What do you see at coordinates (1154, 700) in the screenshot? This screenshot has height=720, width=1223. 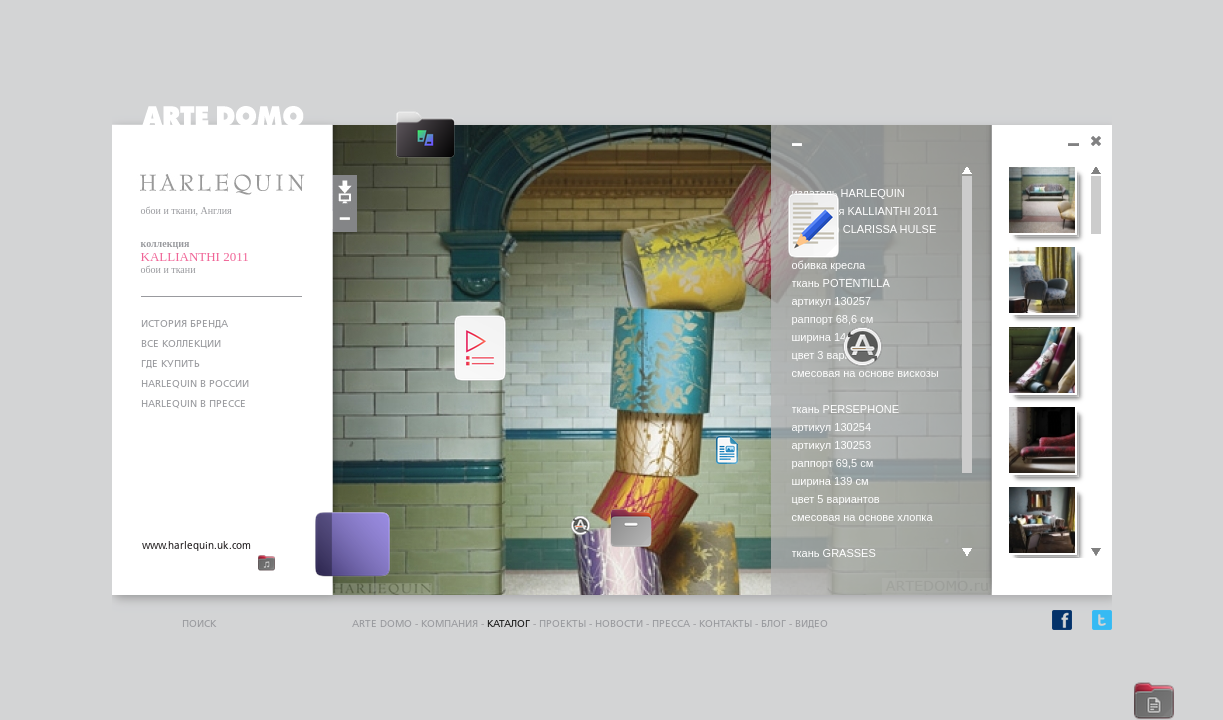 I see `open your documents folder` at bounding box center [1154, 700].